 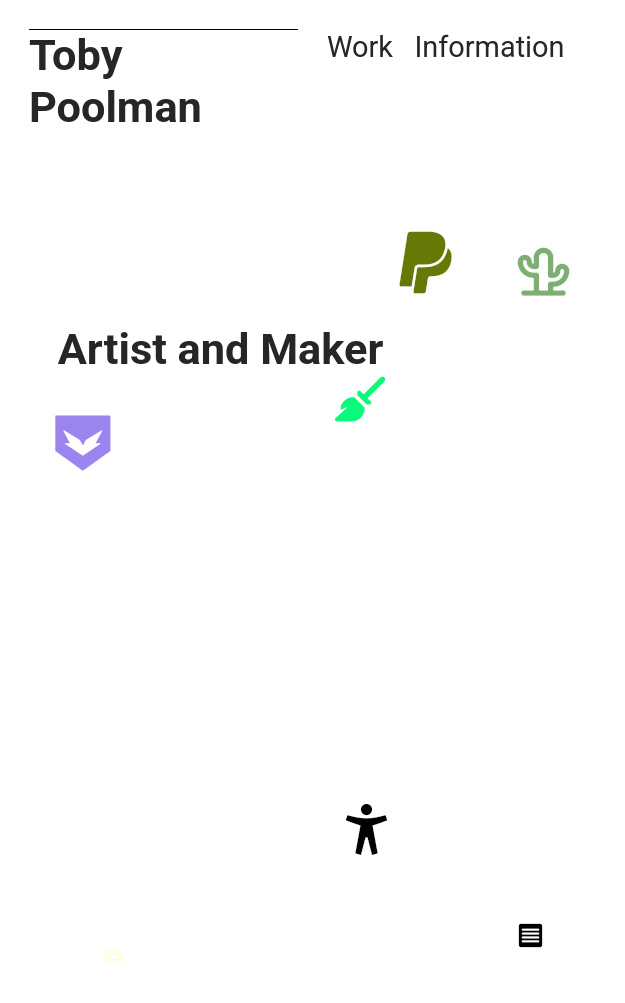 I want to click on clear or clean up items, so click(x=360, y=399).